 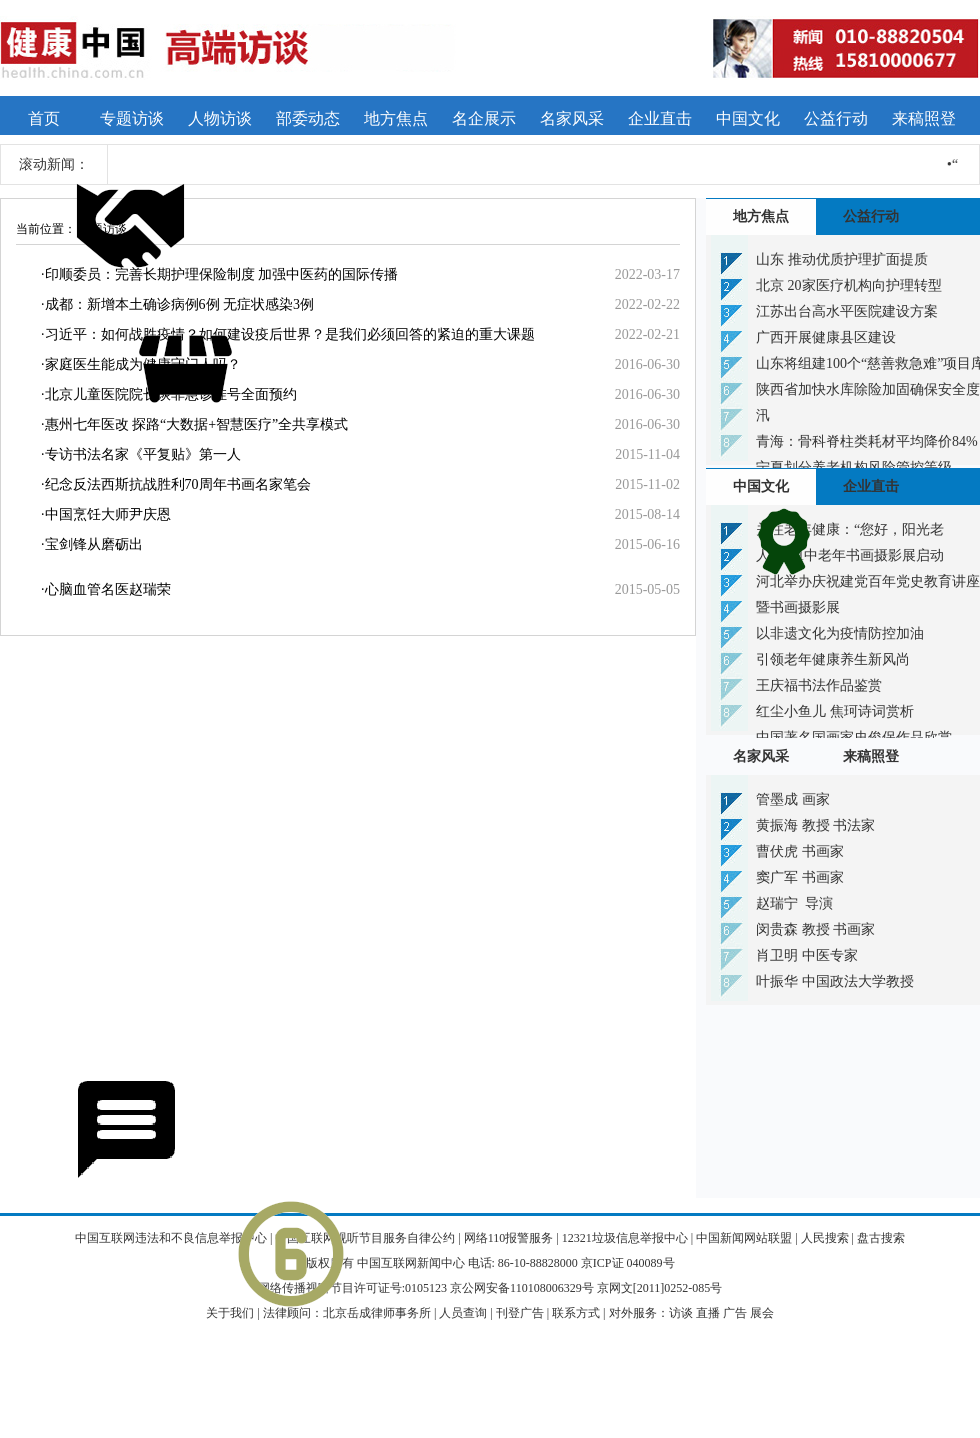 What do you see at coordinates (130, 225) in the screenshot?
I see `confirm a partnership or agreement` at bounding box center [130, 225].